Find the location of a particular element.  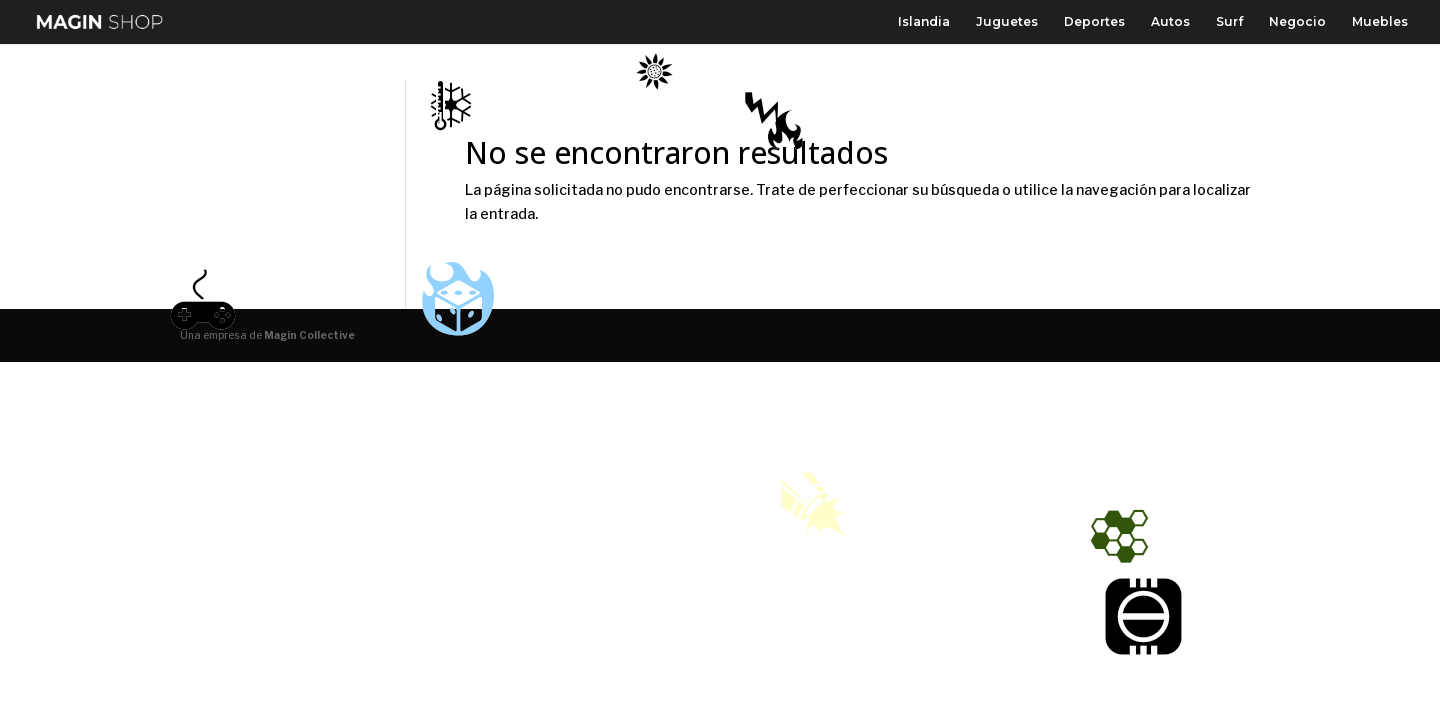

activate lightning fire attack or spell is located at coordinates (774, 121).